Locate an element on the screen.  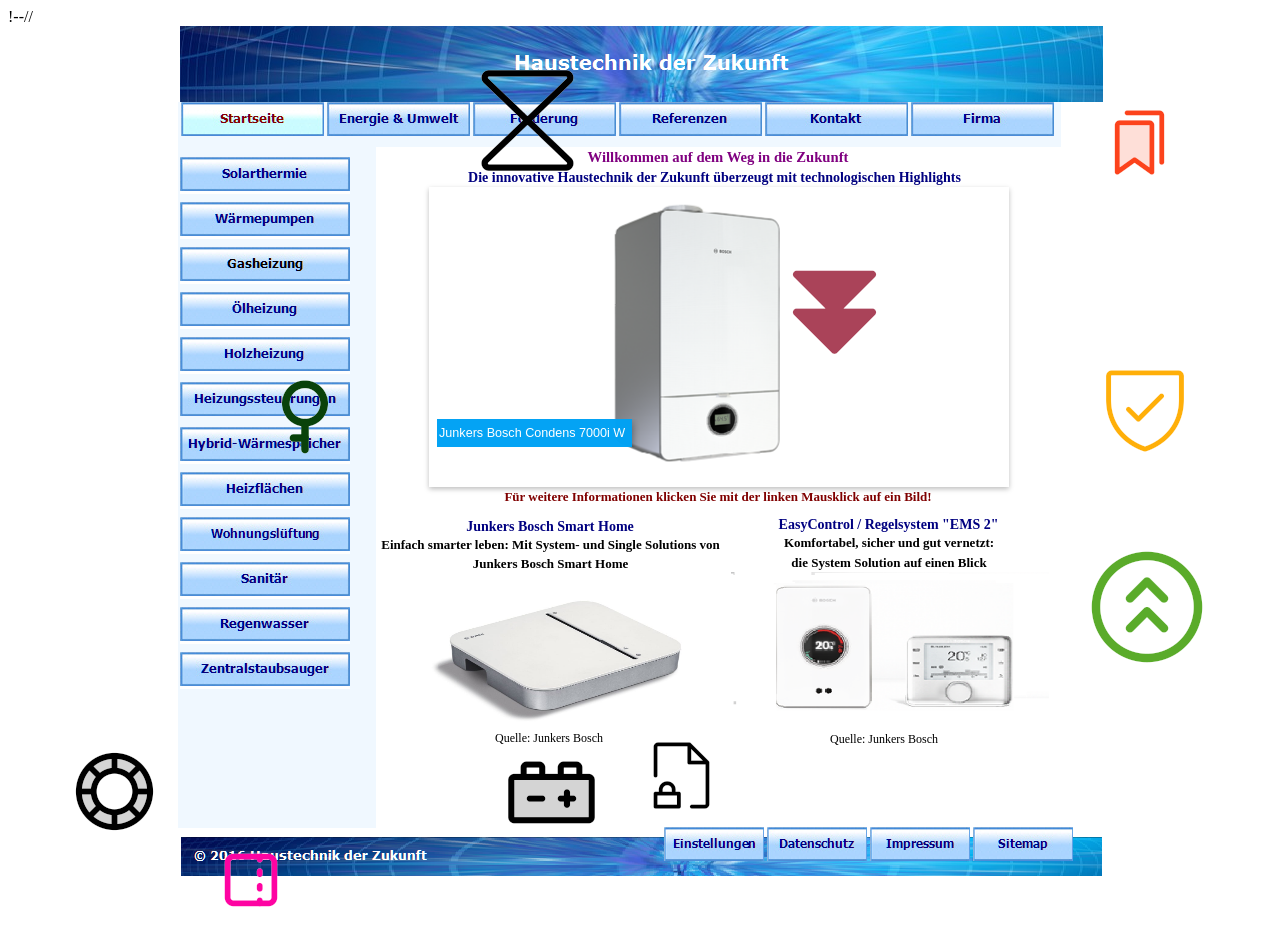
toggle right sidebar panel off is located at coordinates (251, 880).